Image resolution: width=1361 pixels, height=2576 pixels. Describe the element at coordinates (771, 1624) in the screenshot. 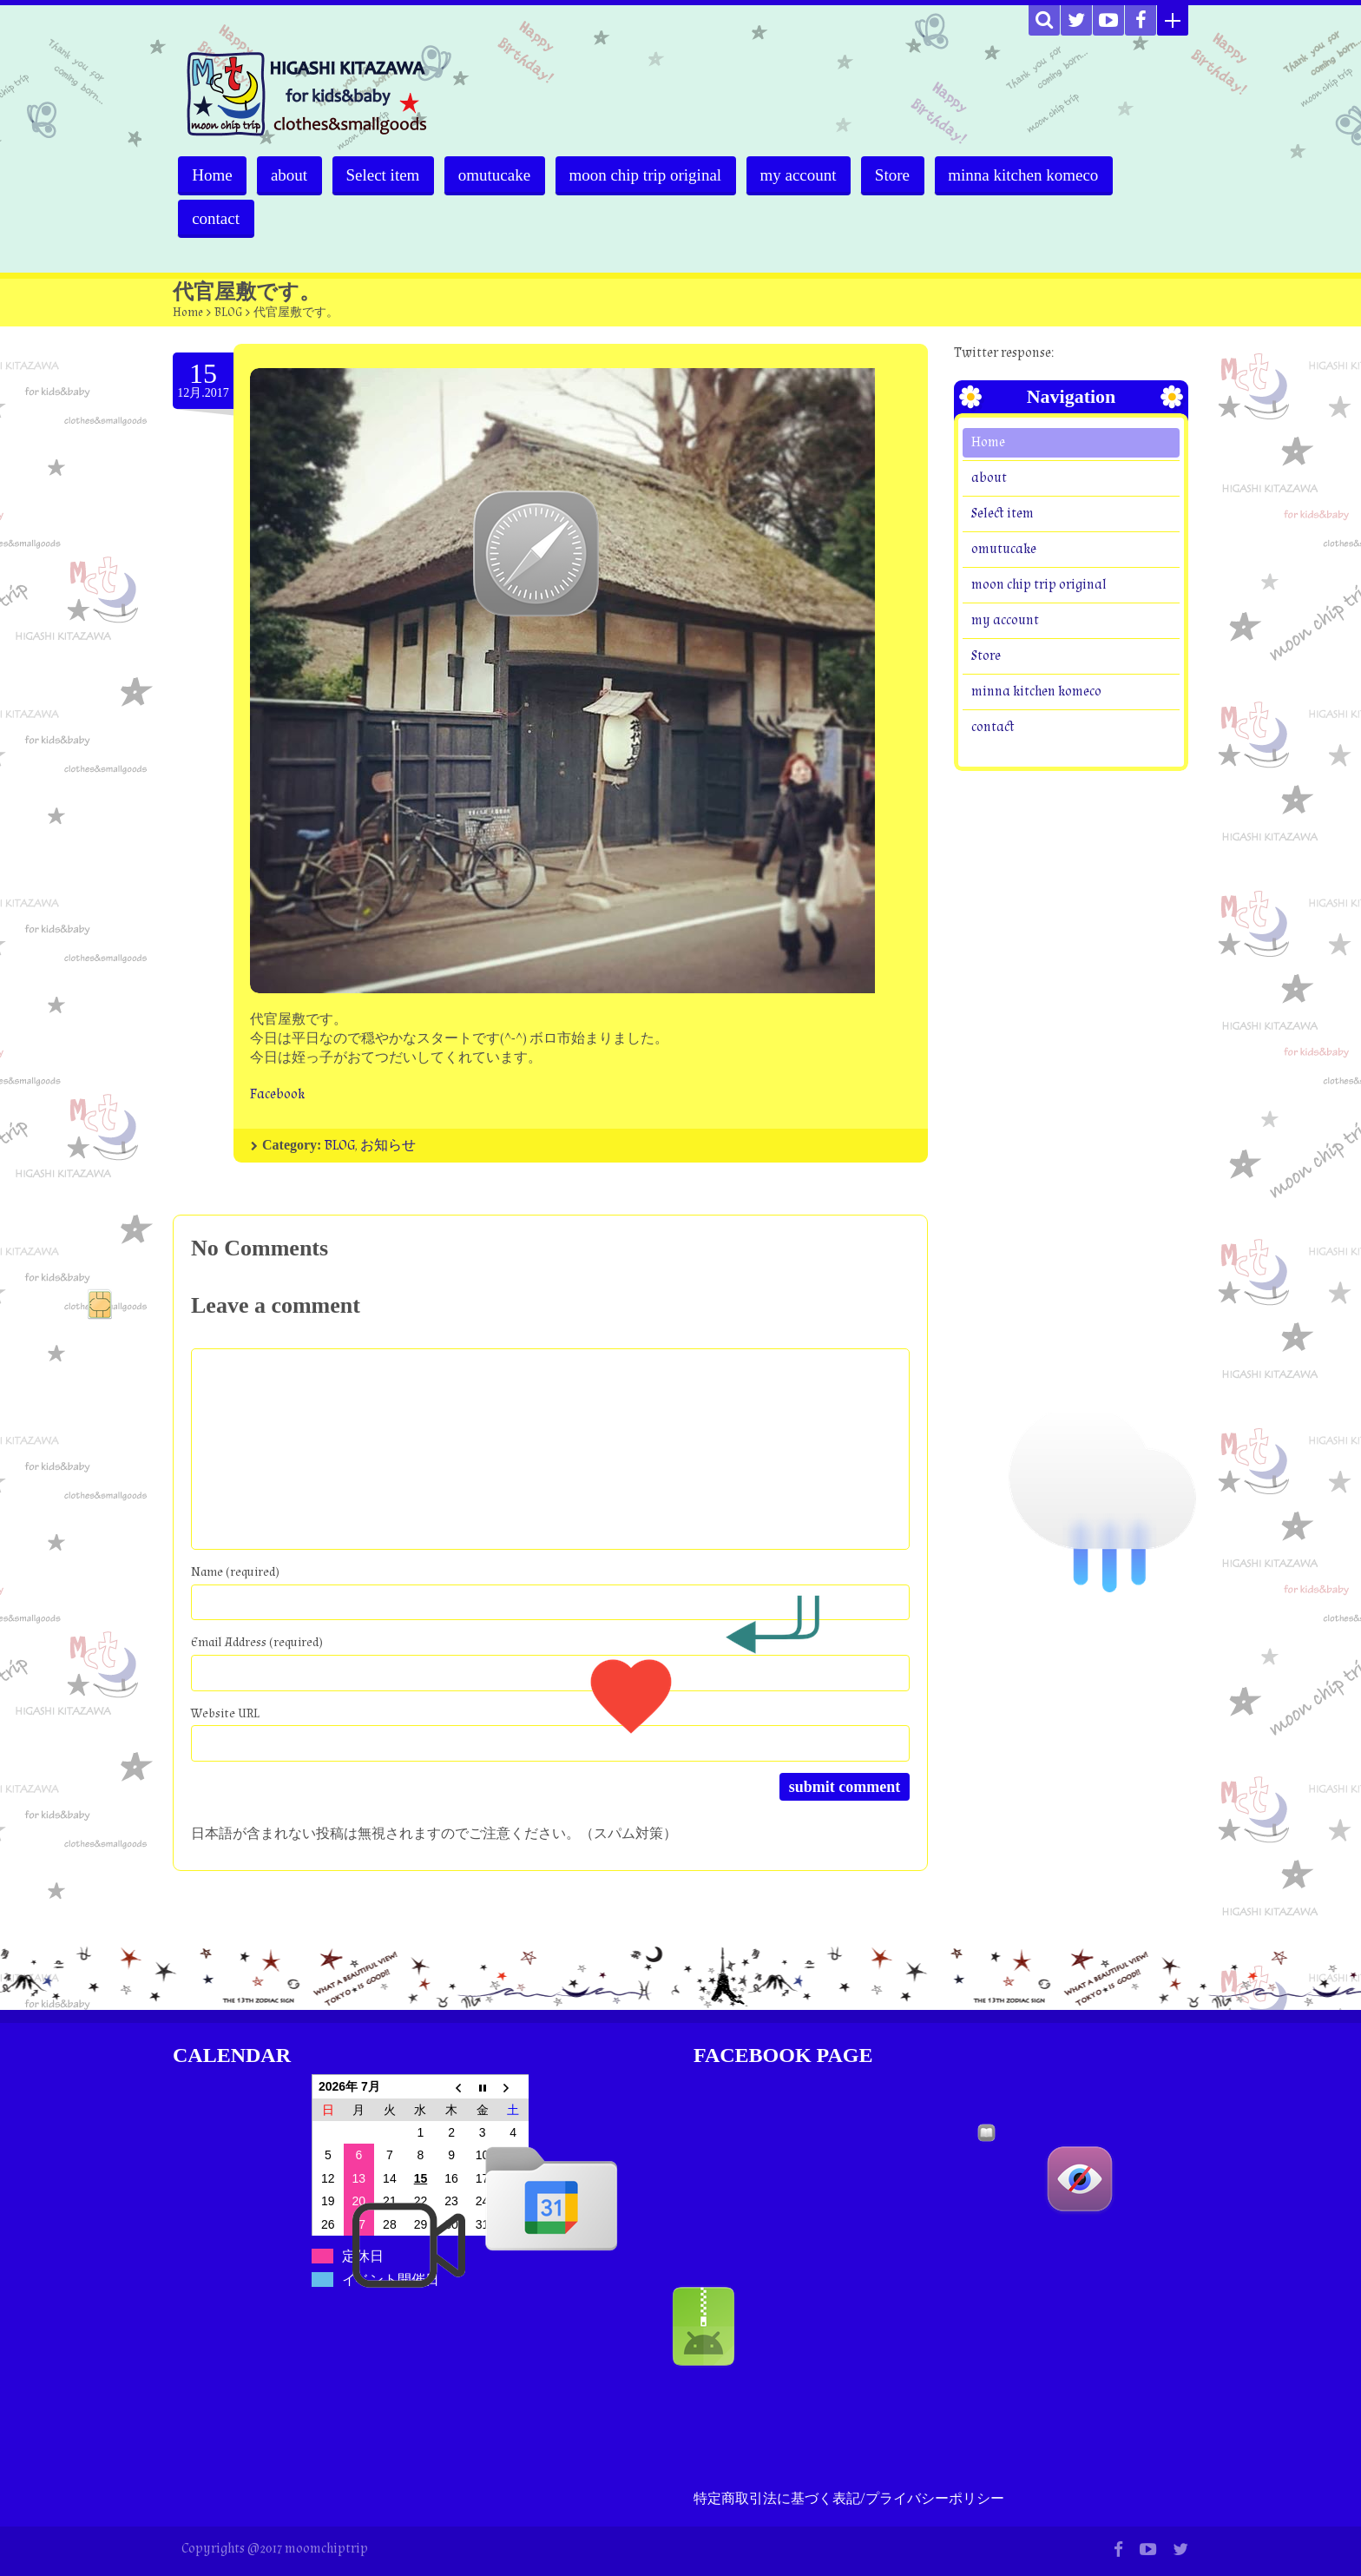

I see `reply all to an email message` at that location.